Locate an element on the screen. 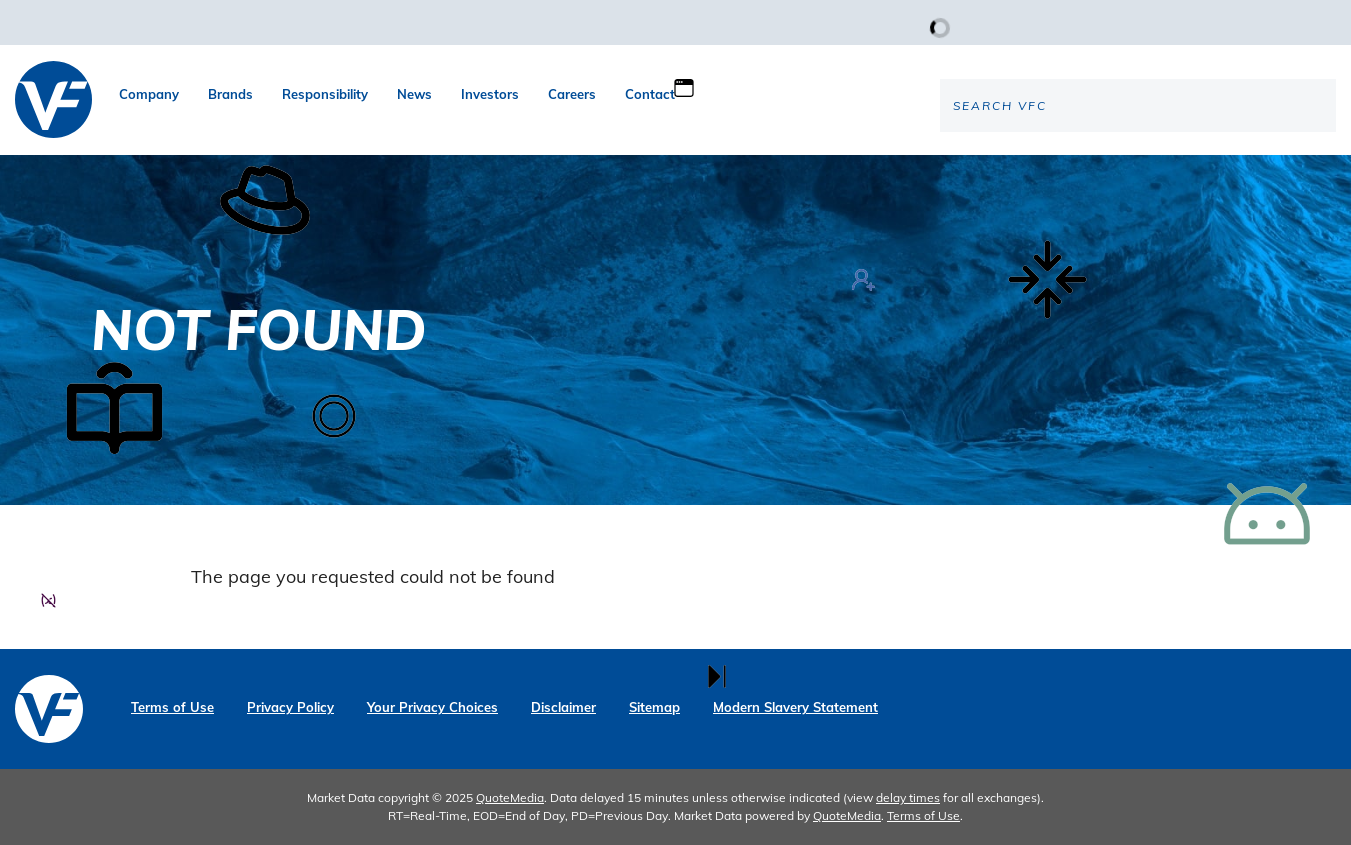  open a new window is located at coordinates (684, 88).